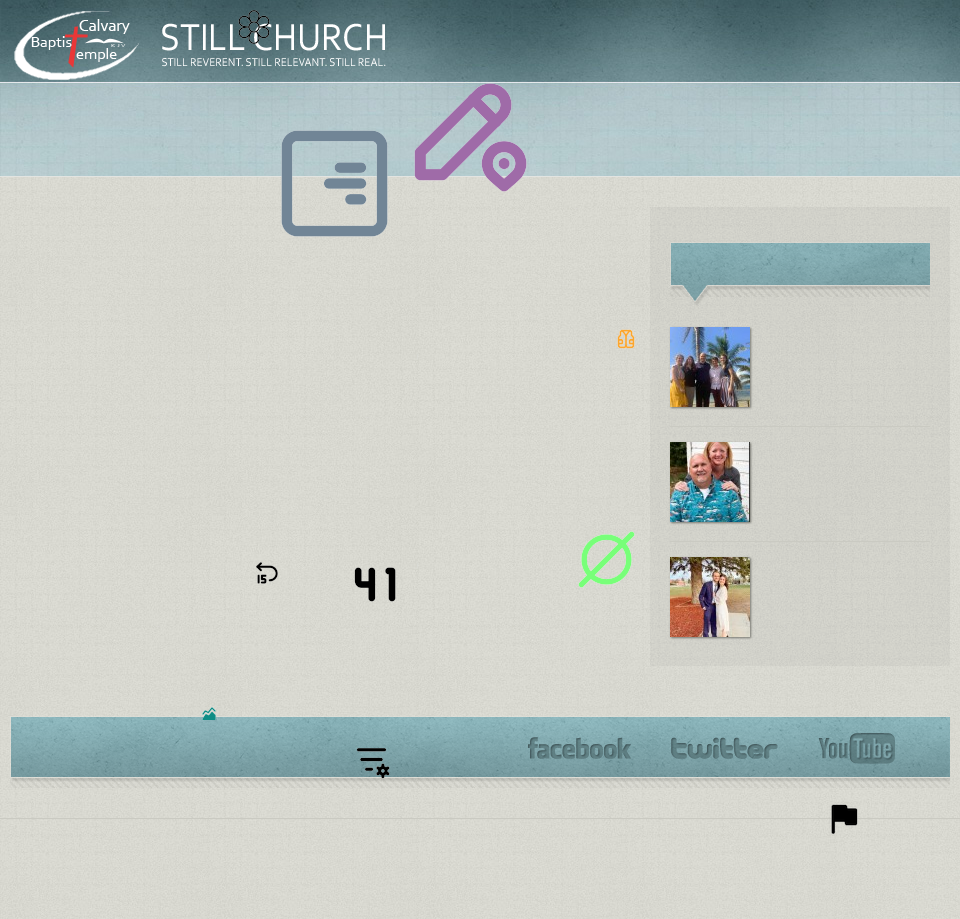  Describe the element at coordinates (465, 130) in the screenshot. I see `pin or save an edited note` at that location.